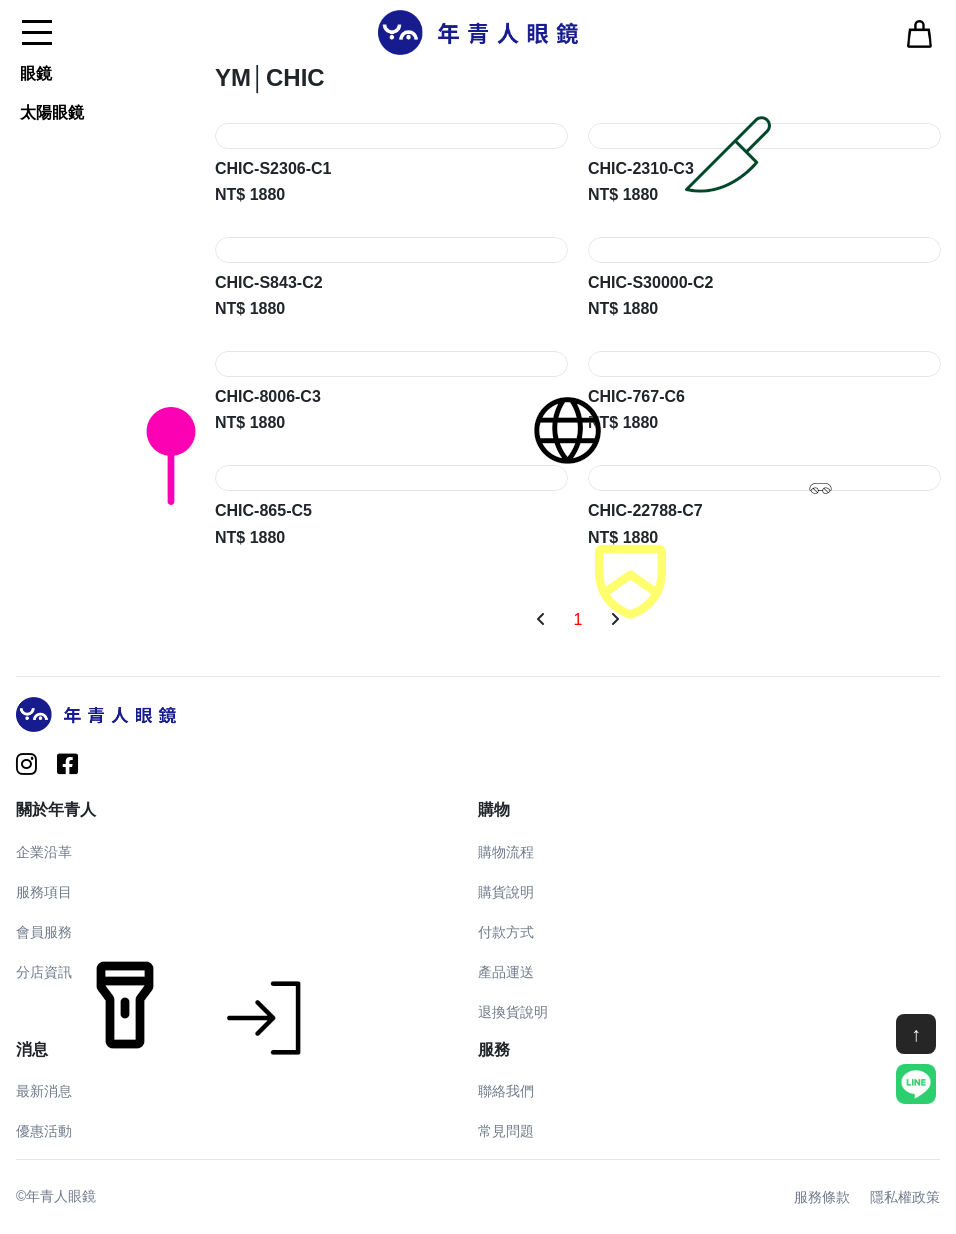 This screenshot has height=1234, width=956. I want to click on sign in to your account, so click(270, 1018).